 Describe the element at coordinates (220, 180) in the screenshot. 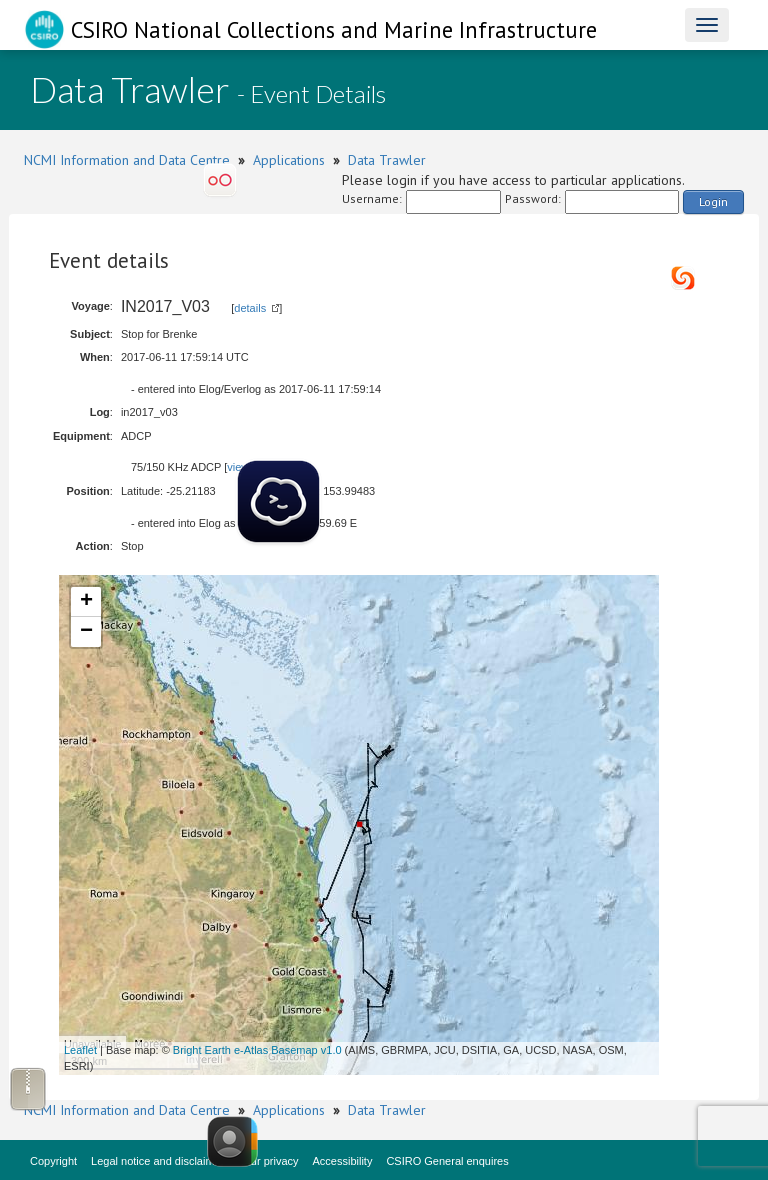

I see `launch genymotion android emulator` at that location.